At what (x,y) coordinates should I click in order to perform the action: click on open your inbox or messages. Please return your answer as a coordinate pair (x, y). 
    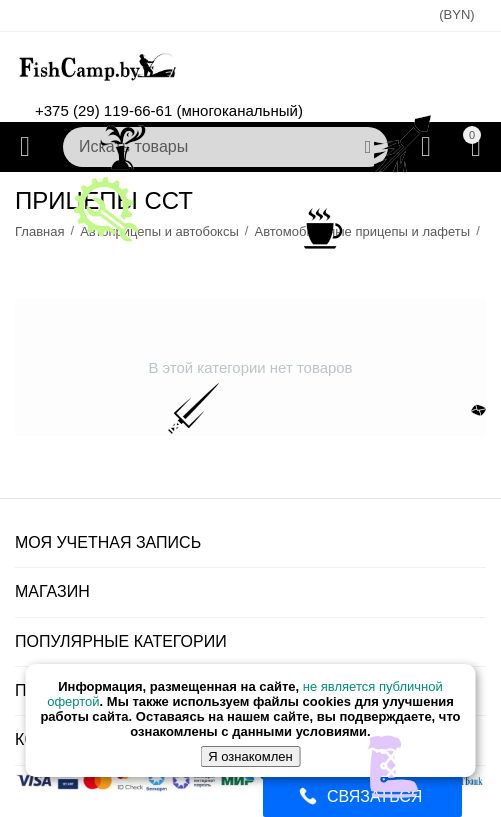
    Looking at the image, I should click on (478, 410).